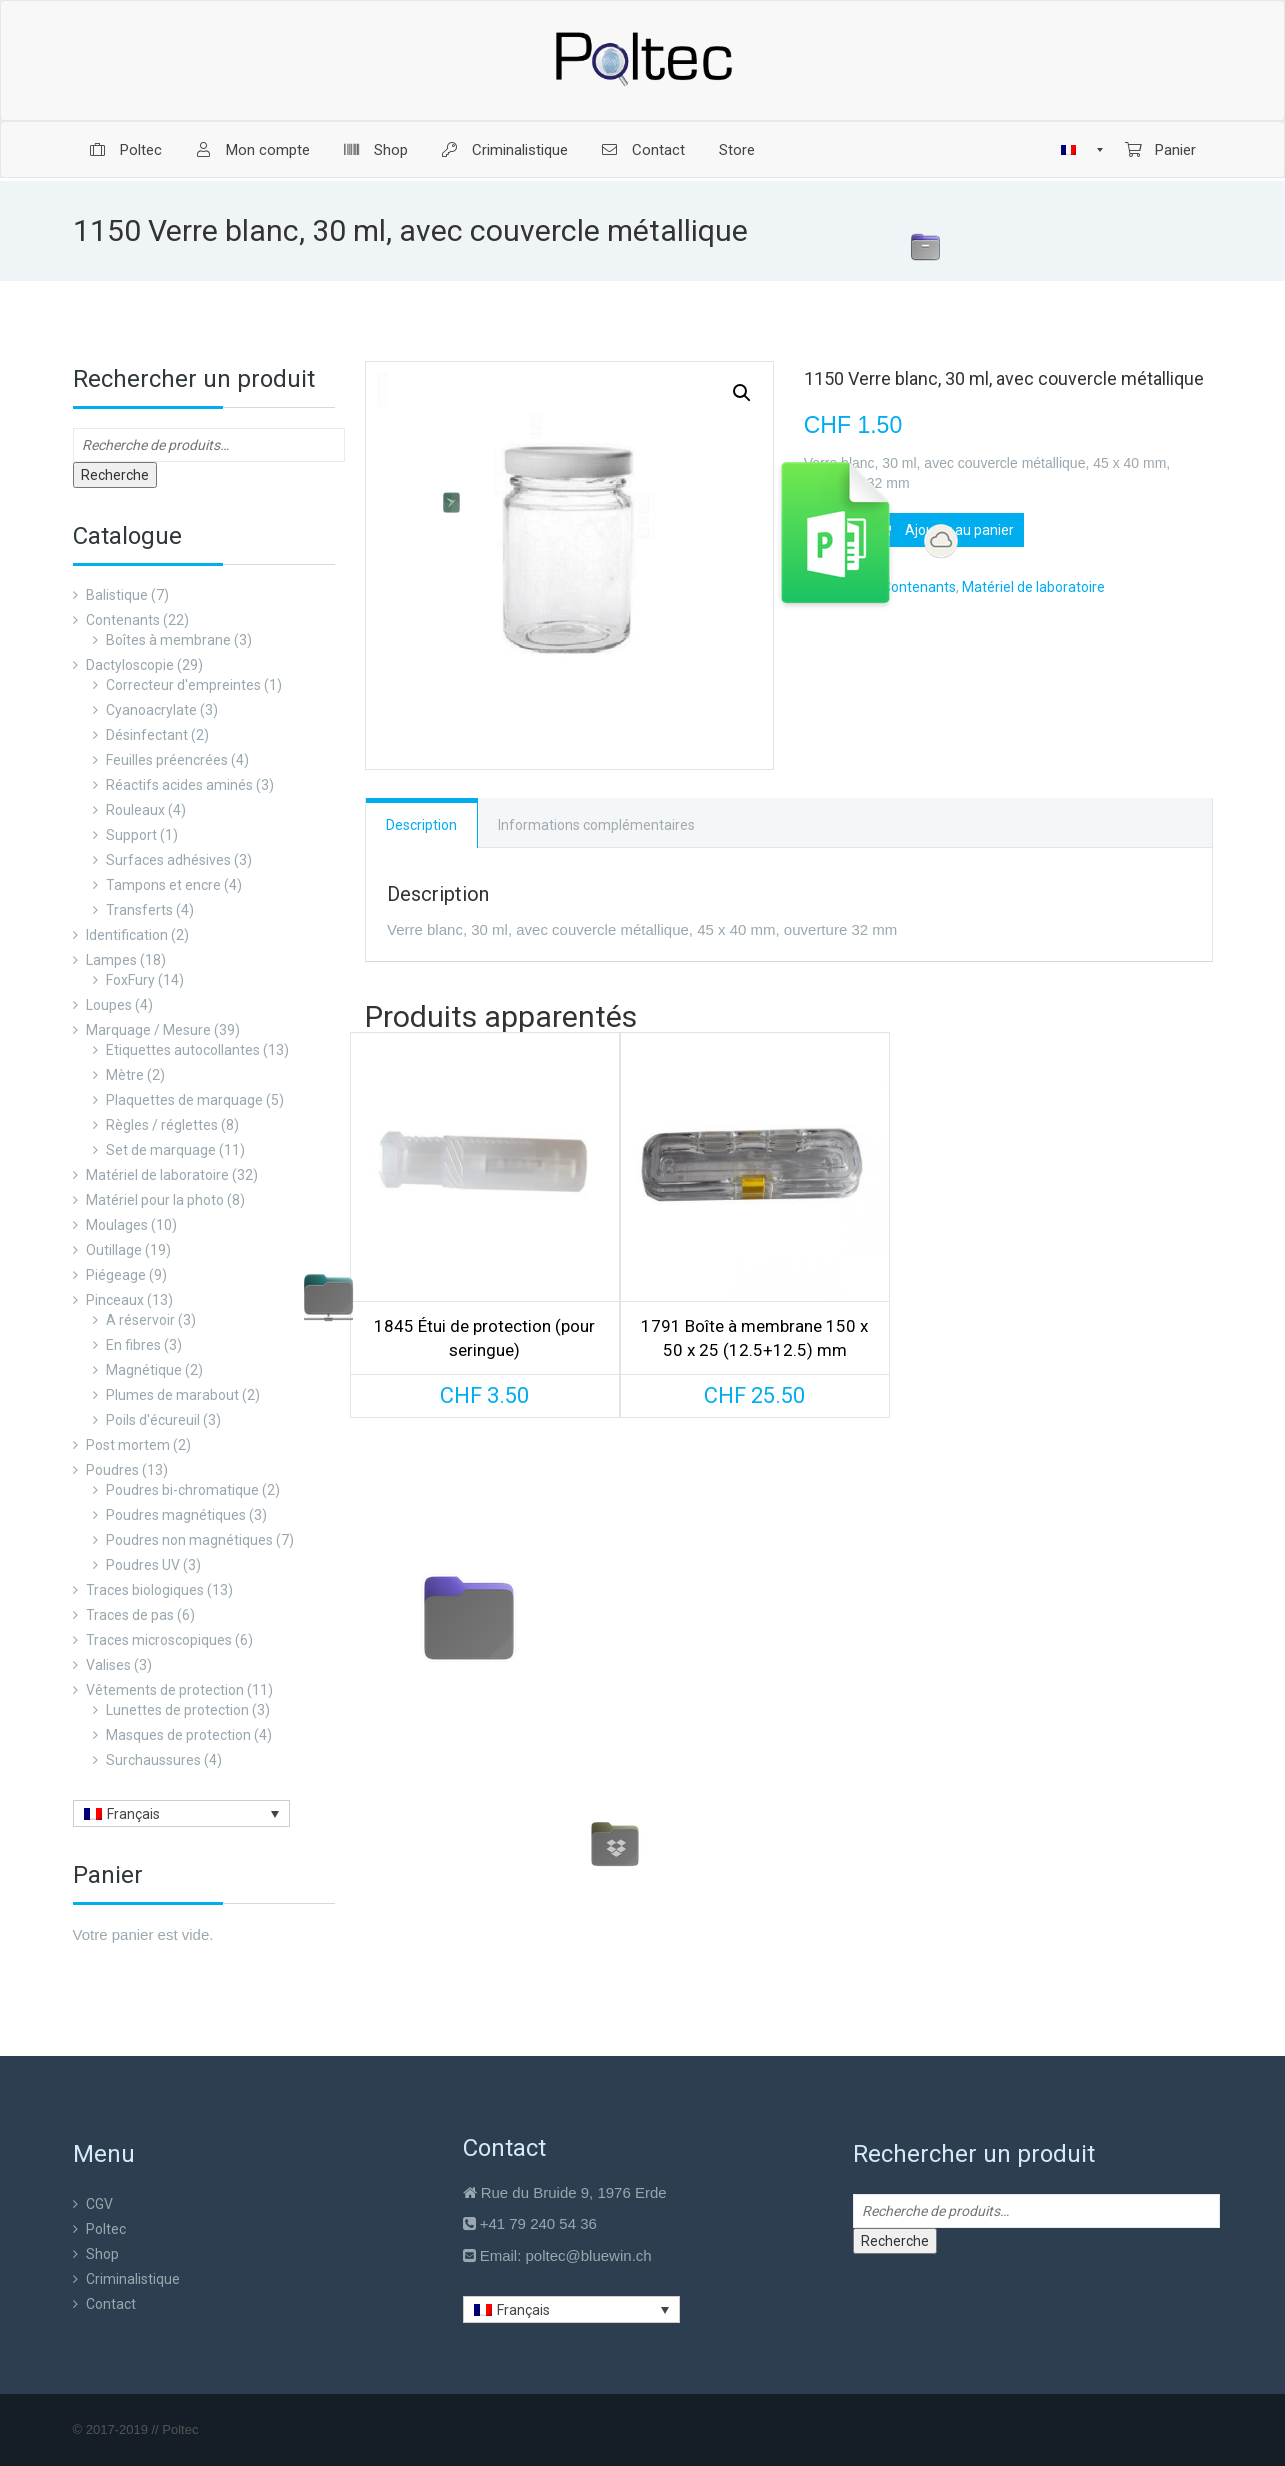 The width and height of the screenshot is (1285, 2466). What do you see at coordinates (328, 1296) in the screenshot?
I see `access a remote or network folder` at bounding box center [328, 1296].